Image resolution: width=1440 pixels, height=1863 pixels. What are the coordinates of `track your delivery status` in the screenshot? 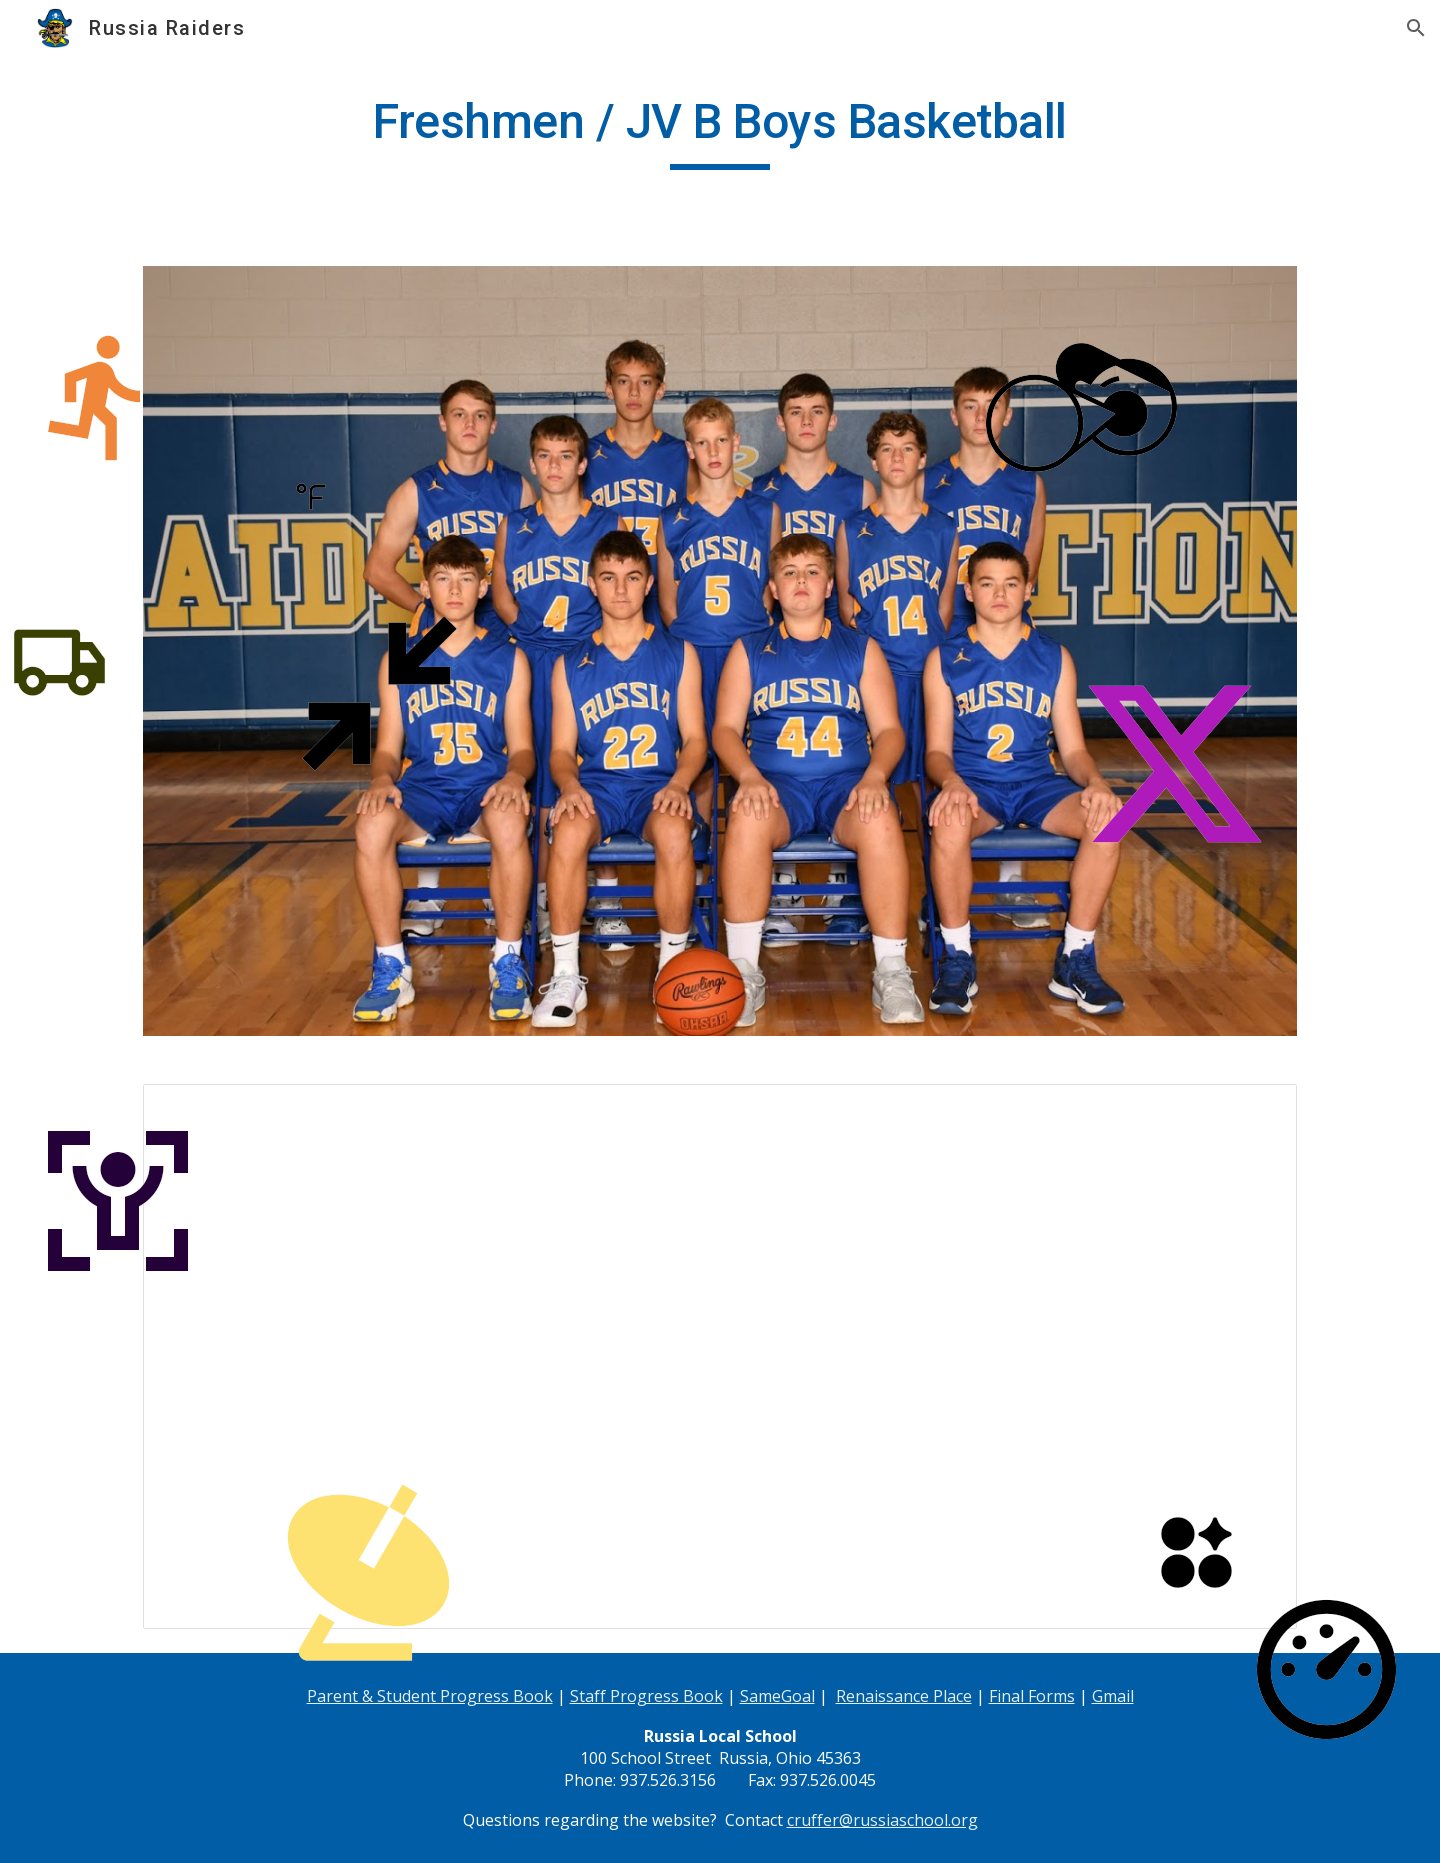 It's located at (59, 658).